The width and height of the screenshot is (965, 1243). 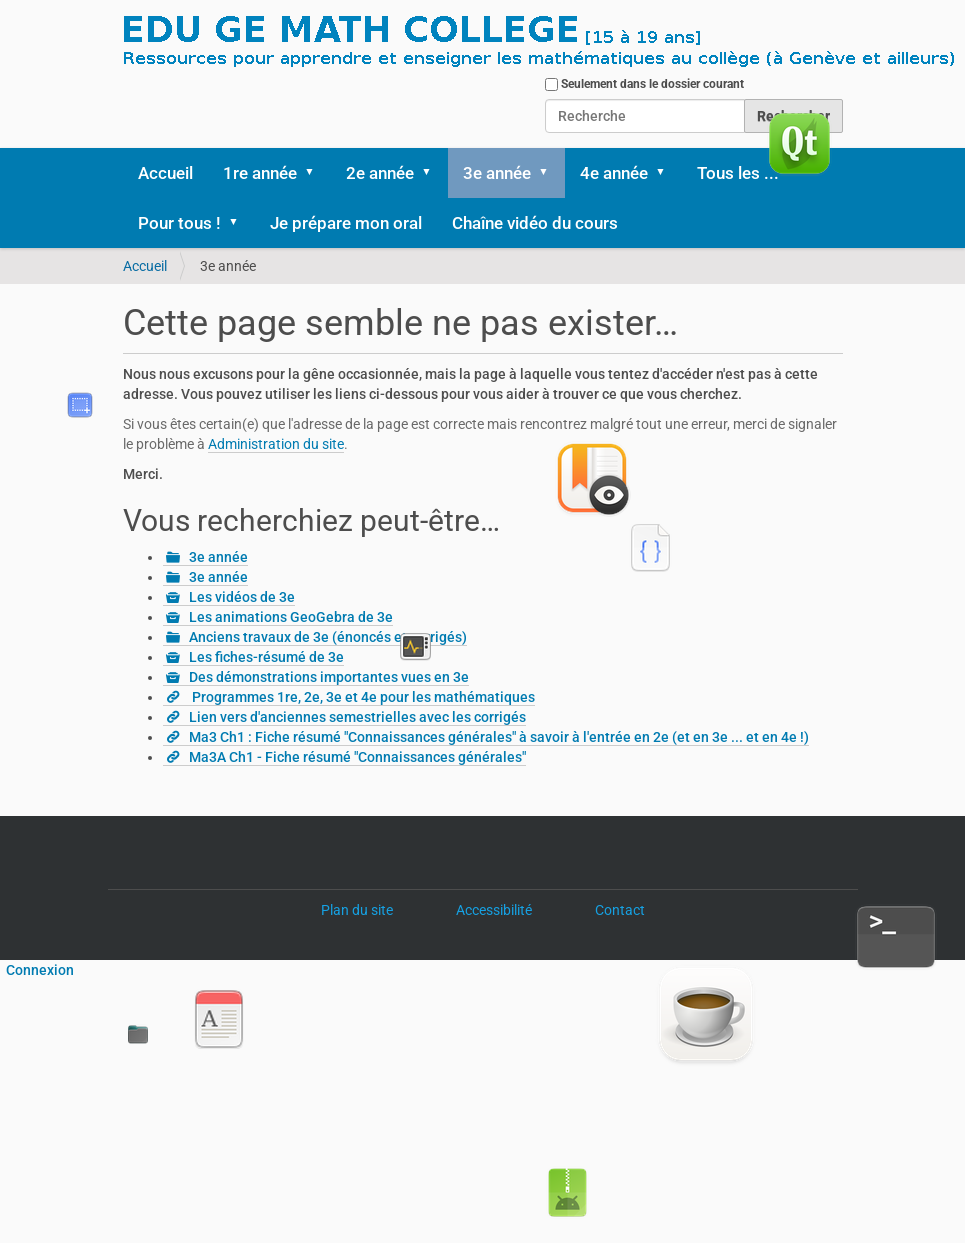 I want to click on open calibre e-book management app, so click(x=592, y=478).